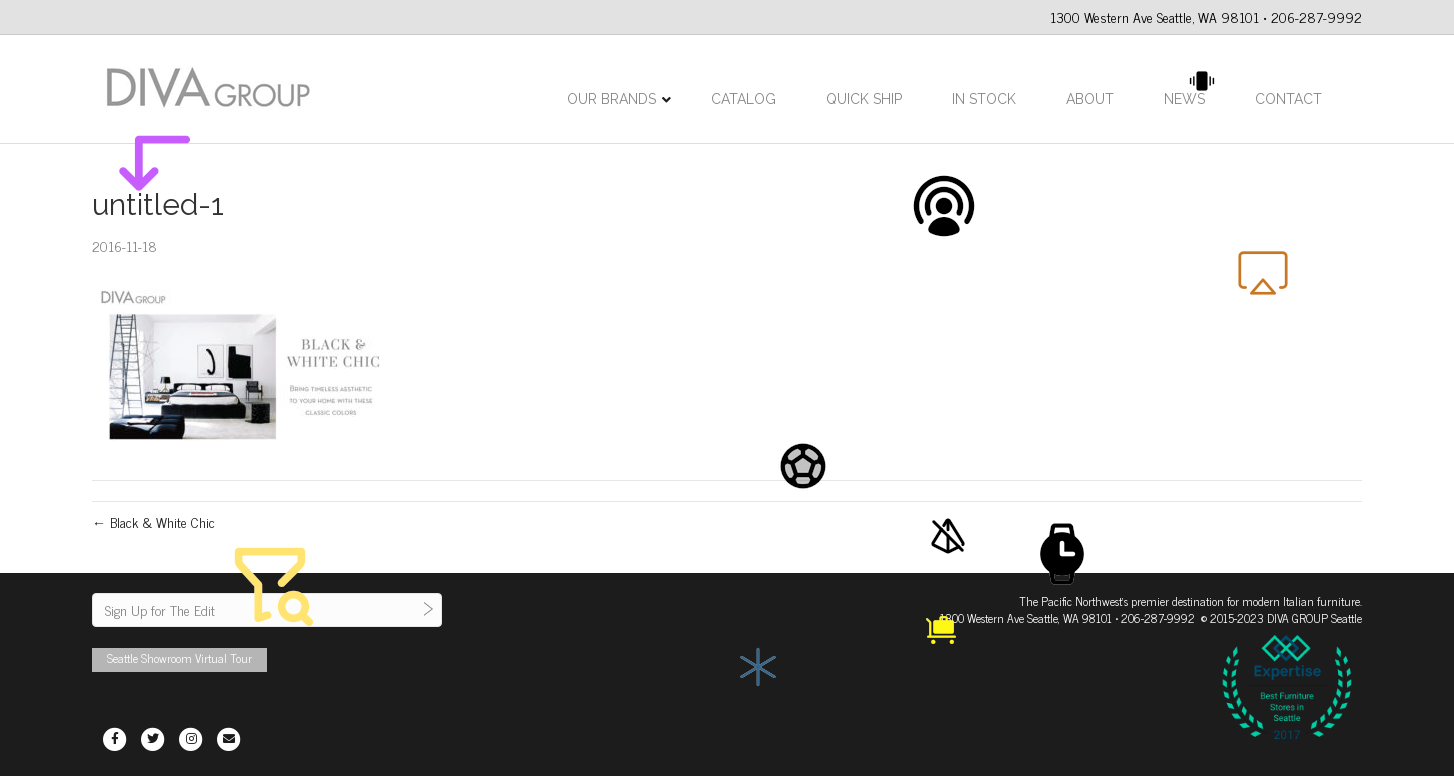 The height and width of the screenshot is (776, 1454). What do you see at coordinates (1202, 81) in the screenshot?
I see `enable vibration mode on device` at bounding box center [1202, 81].